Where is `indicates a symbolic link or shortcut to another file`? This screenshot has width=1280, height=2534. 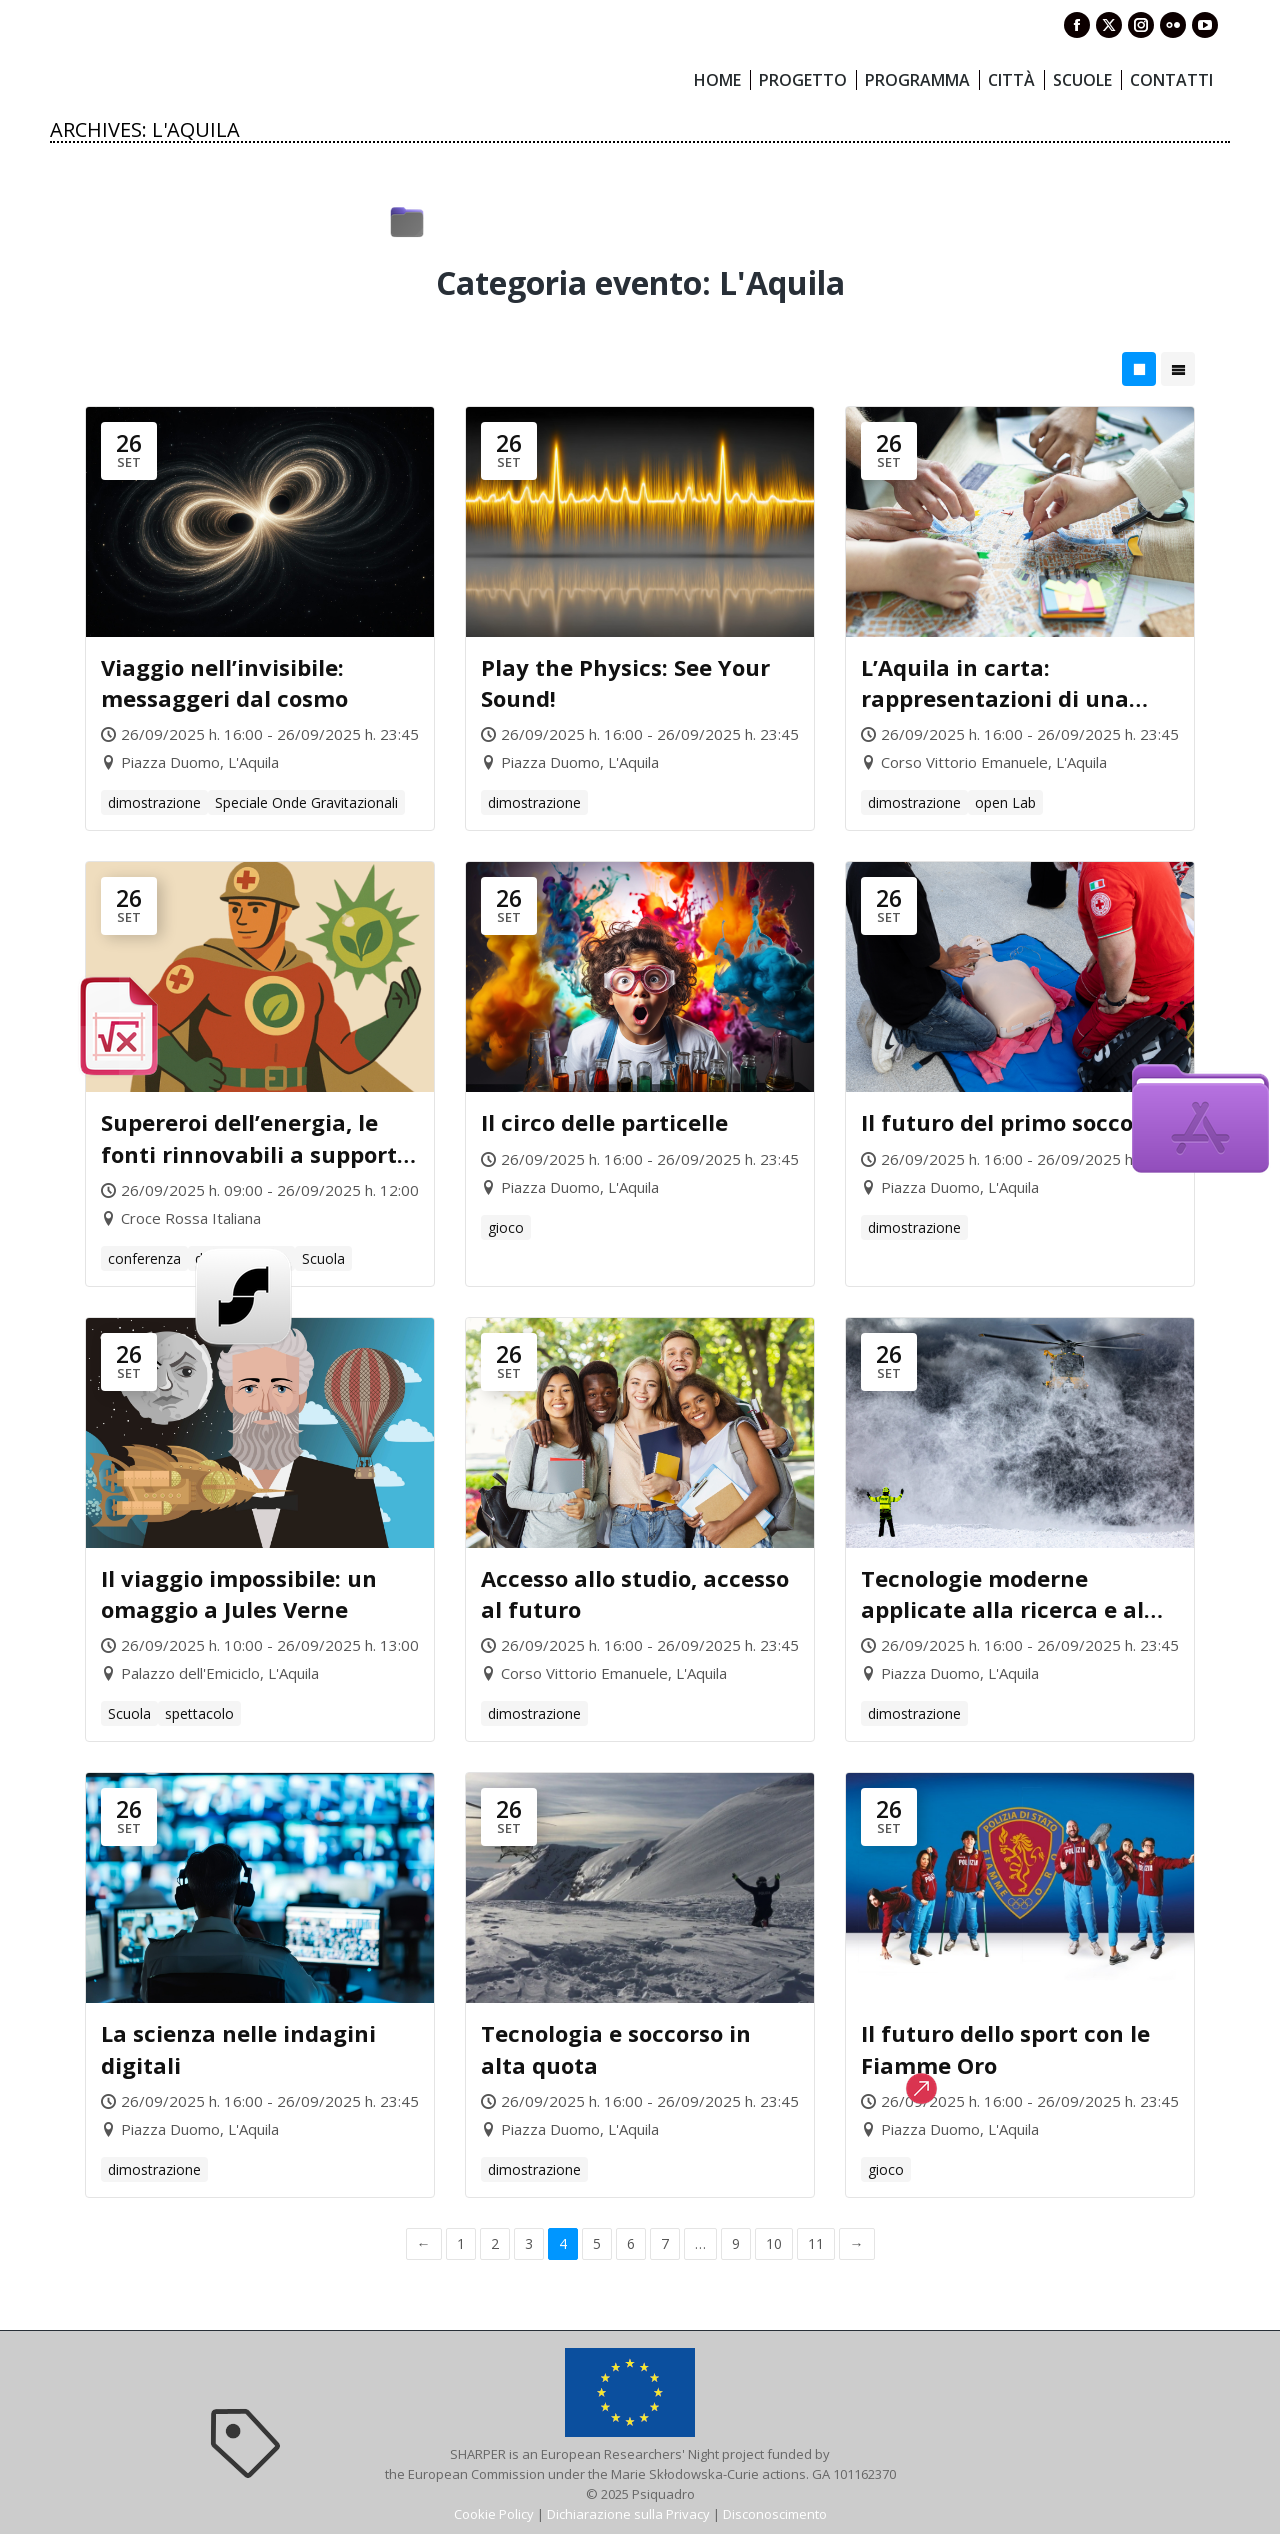
indicates a symbolic link or shortcut to another file is located at coordinates (921, 2088).